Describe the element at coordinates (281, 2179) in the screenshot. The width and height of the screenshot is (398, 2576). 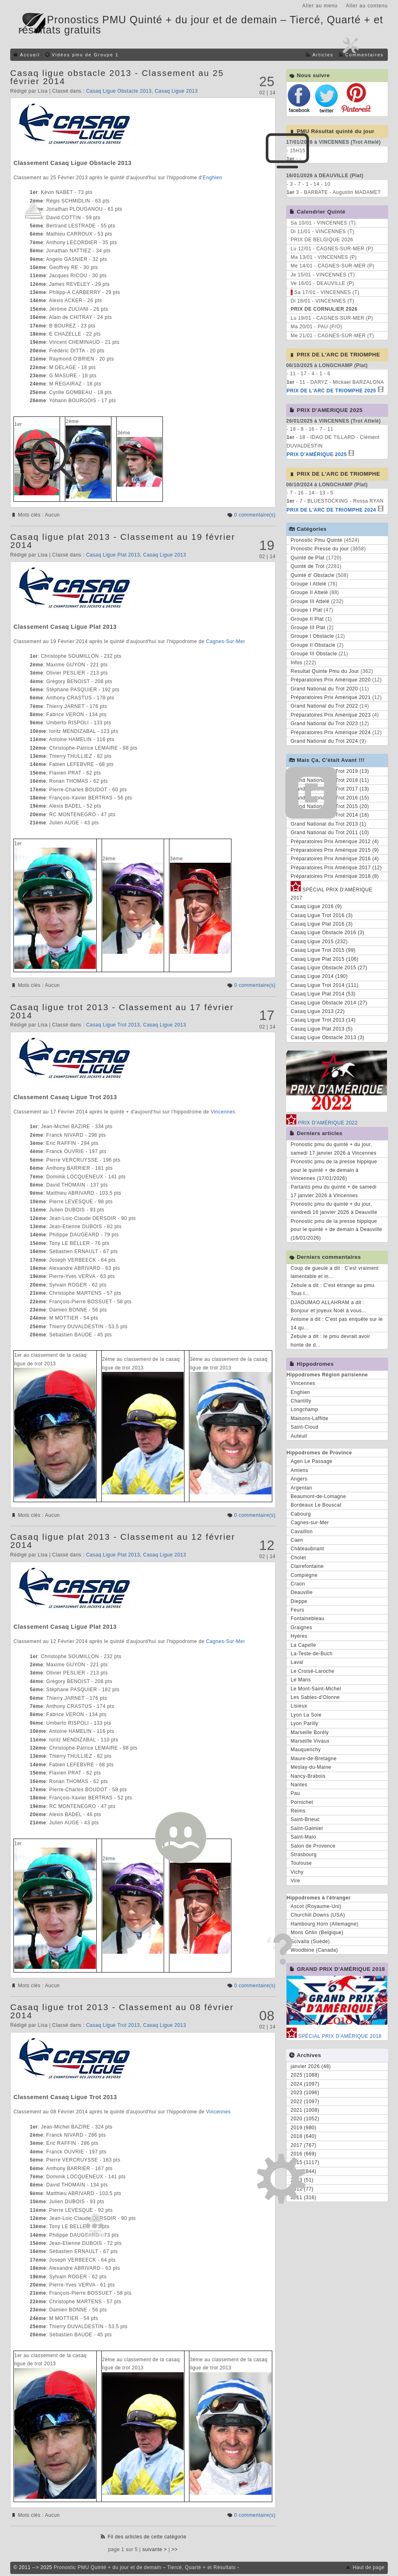
I see `access system settings` at that location.